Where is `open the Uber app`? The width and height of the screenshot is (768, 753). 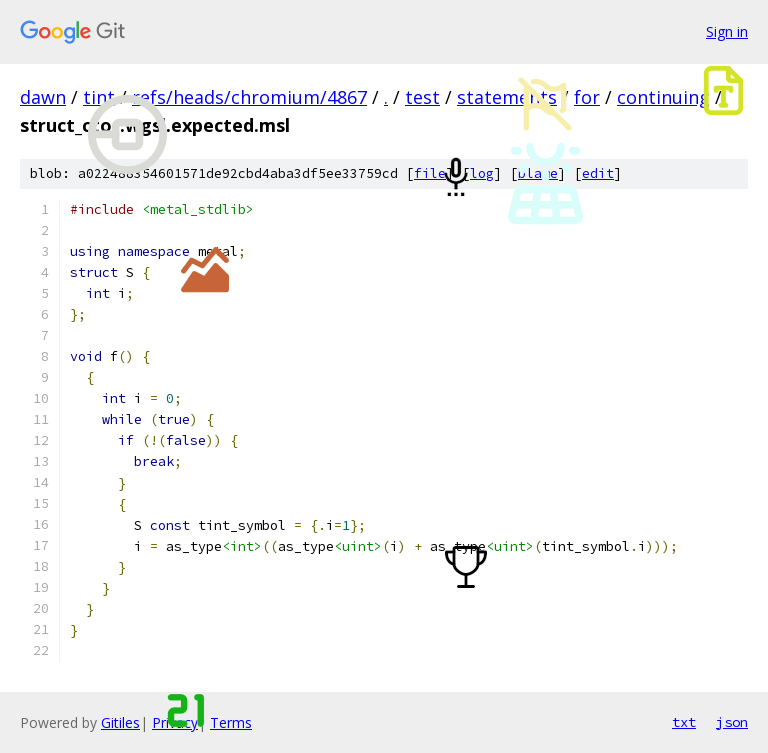 open the Uber app is located at coordinates (127, 134).